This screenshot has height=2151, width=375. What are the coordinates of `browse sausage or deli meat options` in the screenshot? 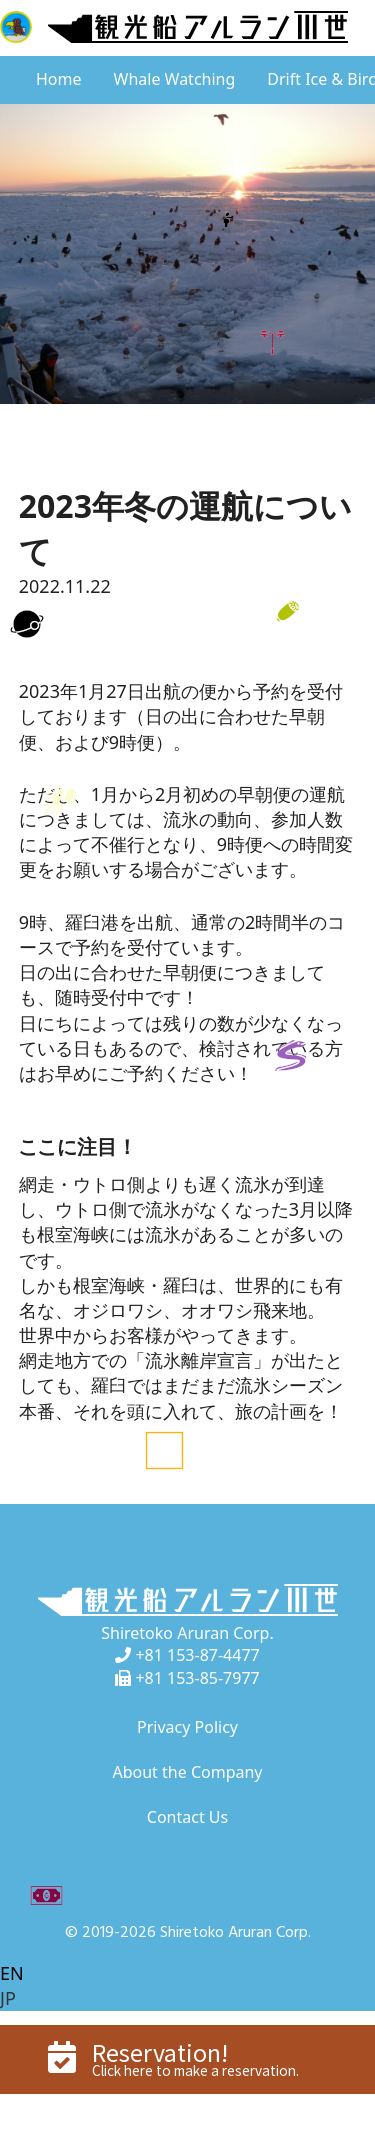 It's located at (287, 611).